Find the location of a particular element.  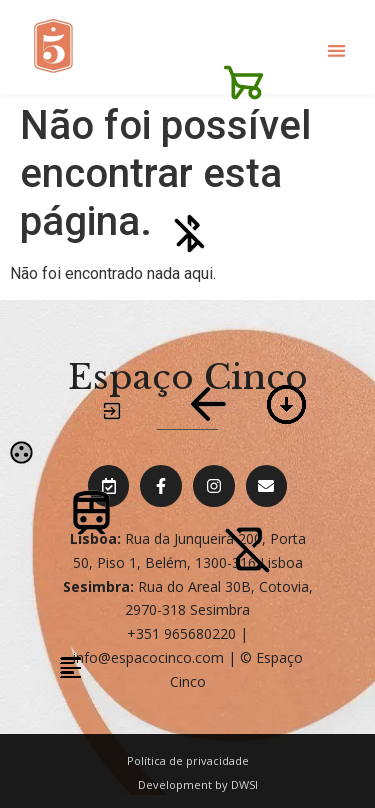

view team or group workspace is located at coordinates (21, 452).